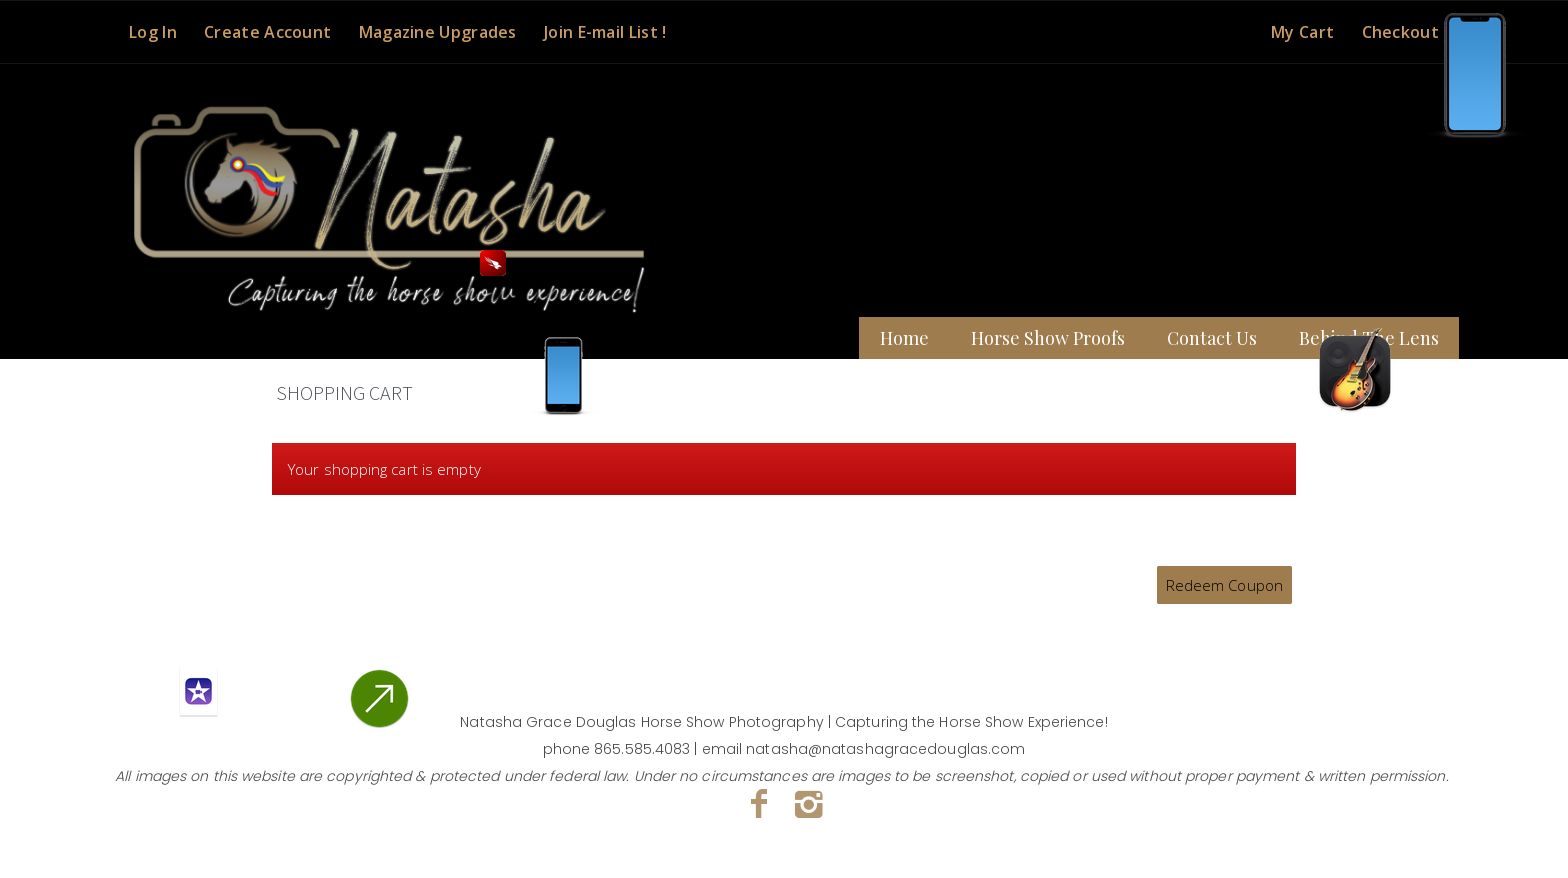 This screenshot has height=878, width=1568. I want to click on iPhone SE 2 device connected to your mac, so click(563, 376).